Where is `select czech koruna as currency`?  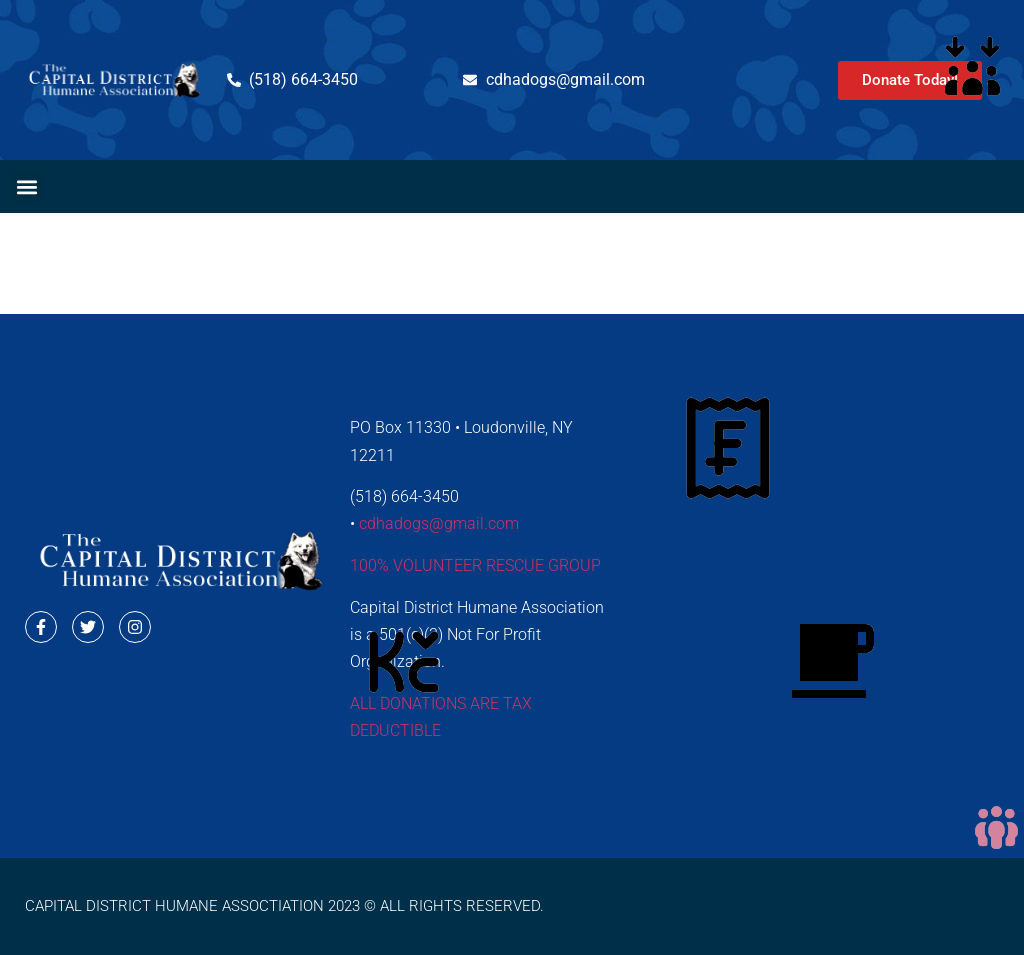
select czech koruna as currency is located at coordinates (404, 662).